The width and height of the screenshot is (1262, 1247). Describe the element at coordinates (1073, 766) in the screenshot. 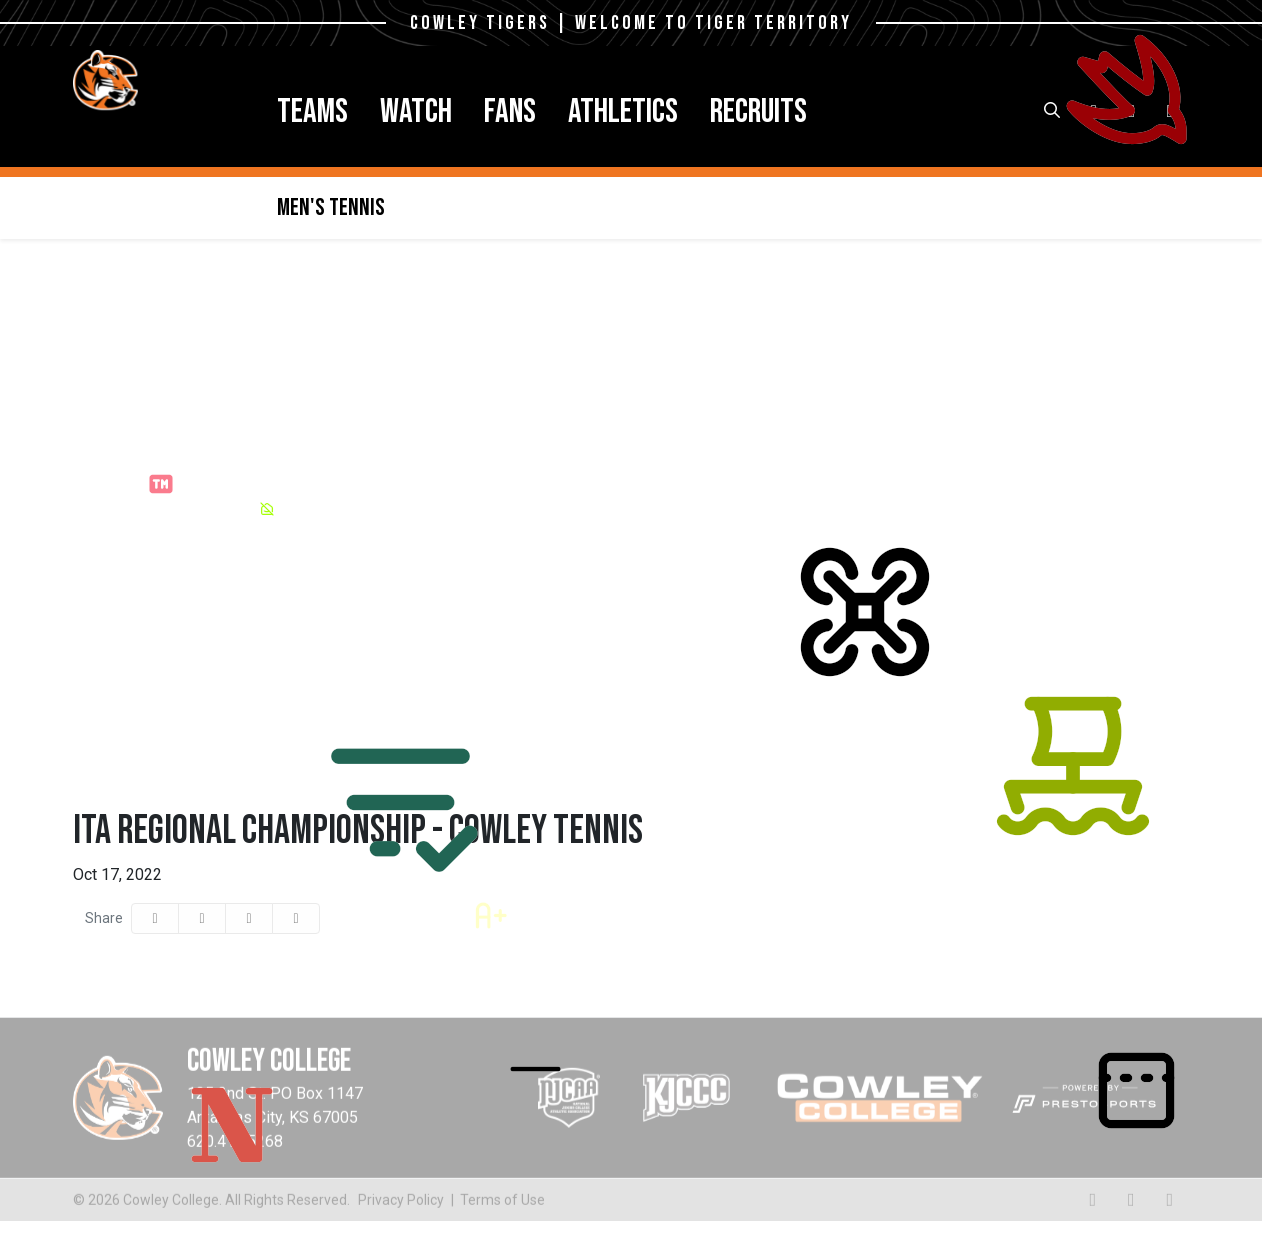

I see `access sailing or boating features` at that location.